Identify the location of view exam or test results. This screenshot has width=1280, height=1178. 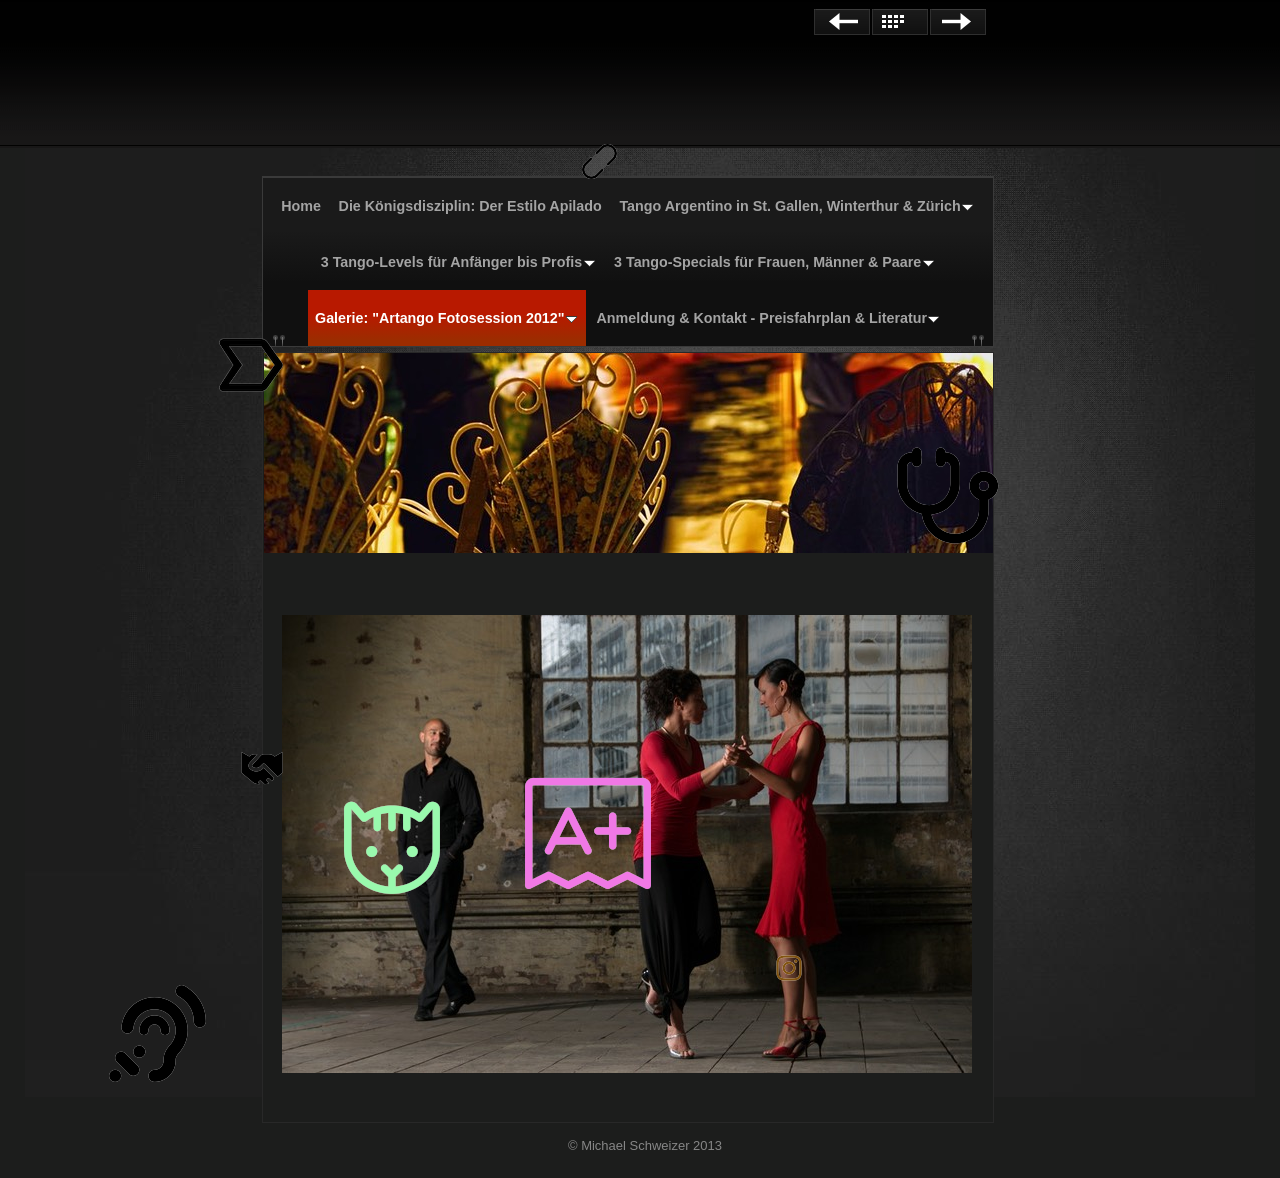
(588, 831).